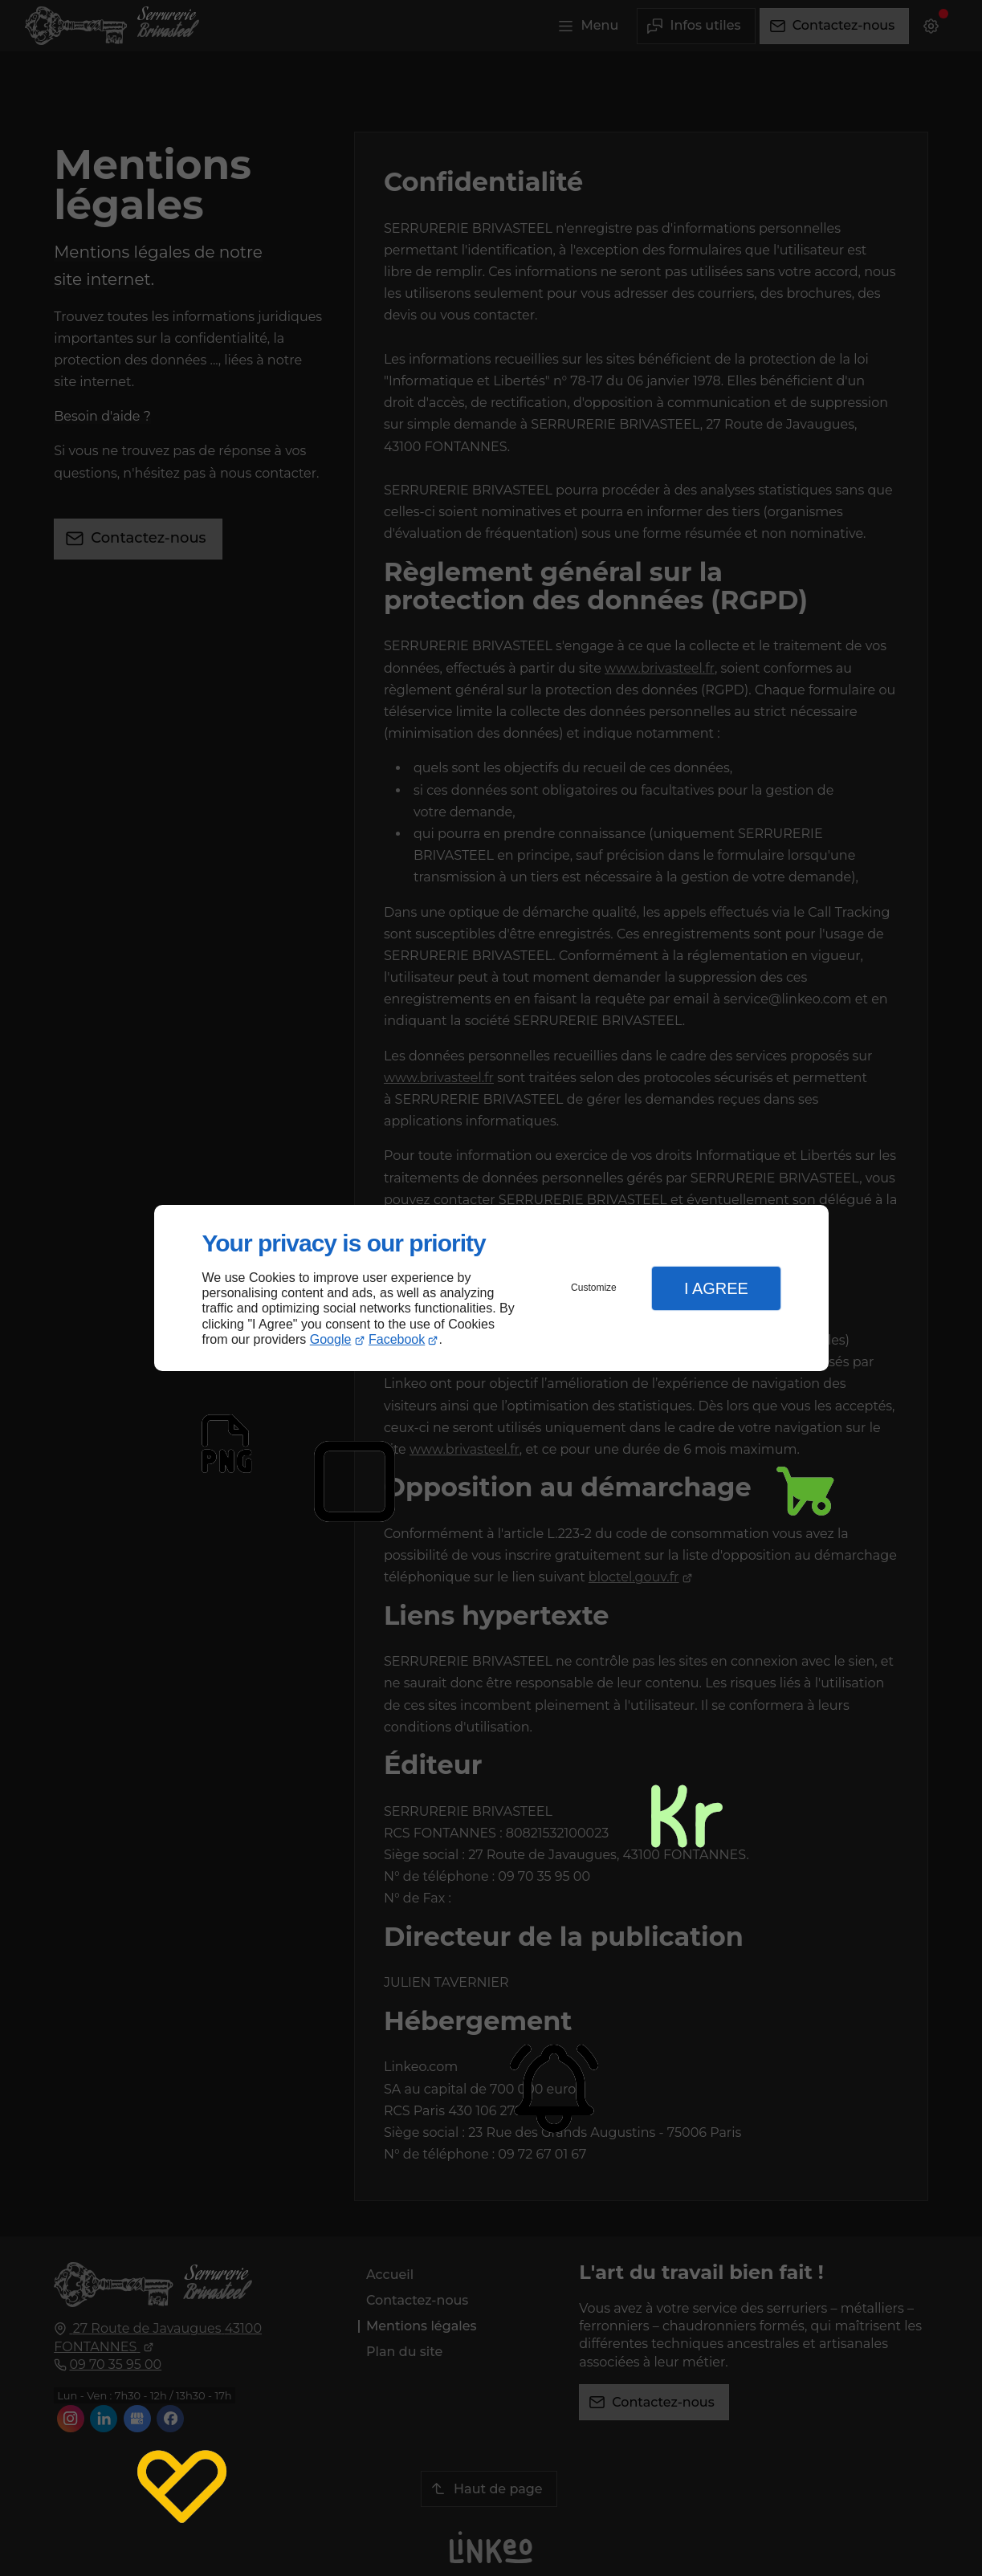 This screenshot has width=982, height=2576. Describe the element at coordinates (354, 1481) in the screenshot. I see `stop media playback` at that location.